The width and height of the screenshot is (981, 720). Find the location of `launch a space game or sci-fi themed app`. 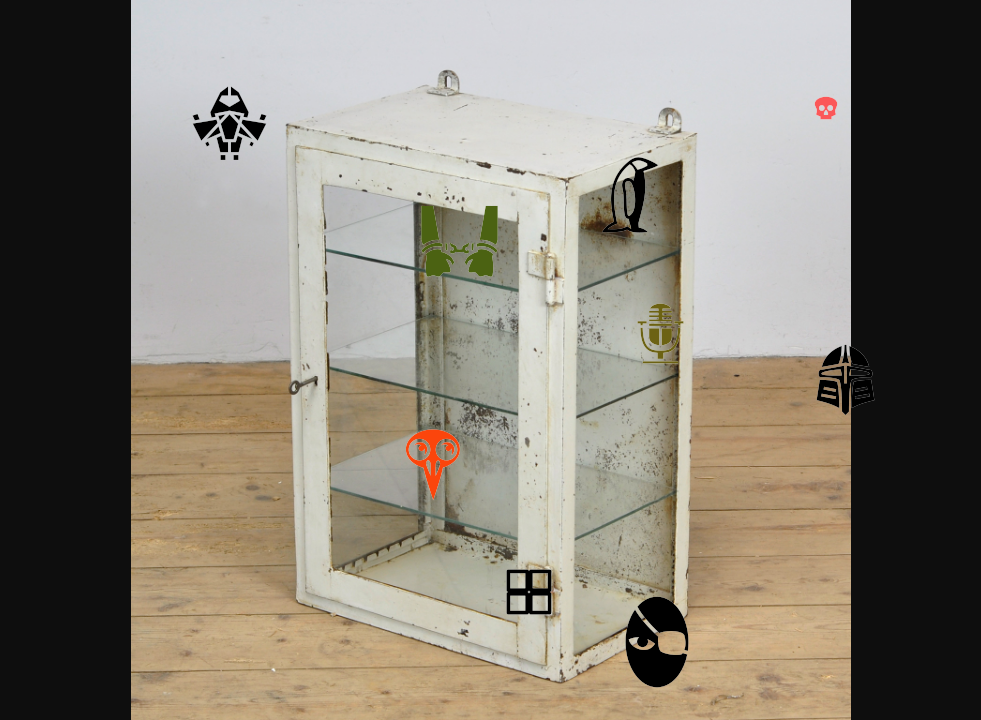

launch a space game or sci-fi themed app is located at coordinates (229, 122).